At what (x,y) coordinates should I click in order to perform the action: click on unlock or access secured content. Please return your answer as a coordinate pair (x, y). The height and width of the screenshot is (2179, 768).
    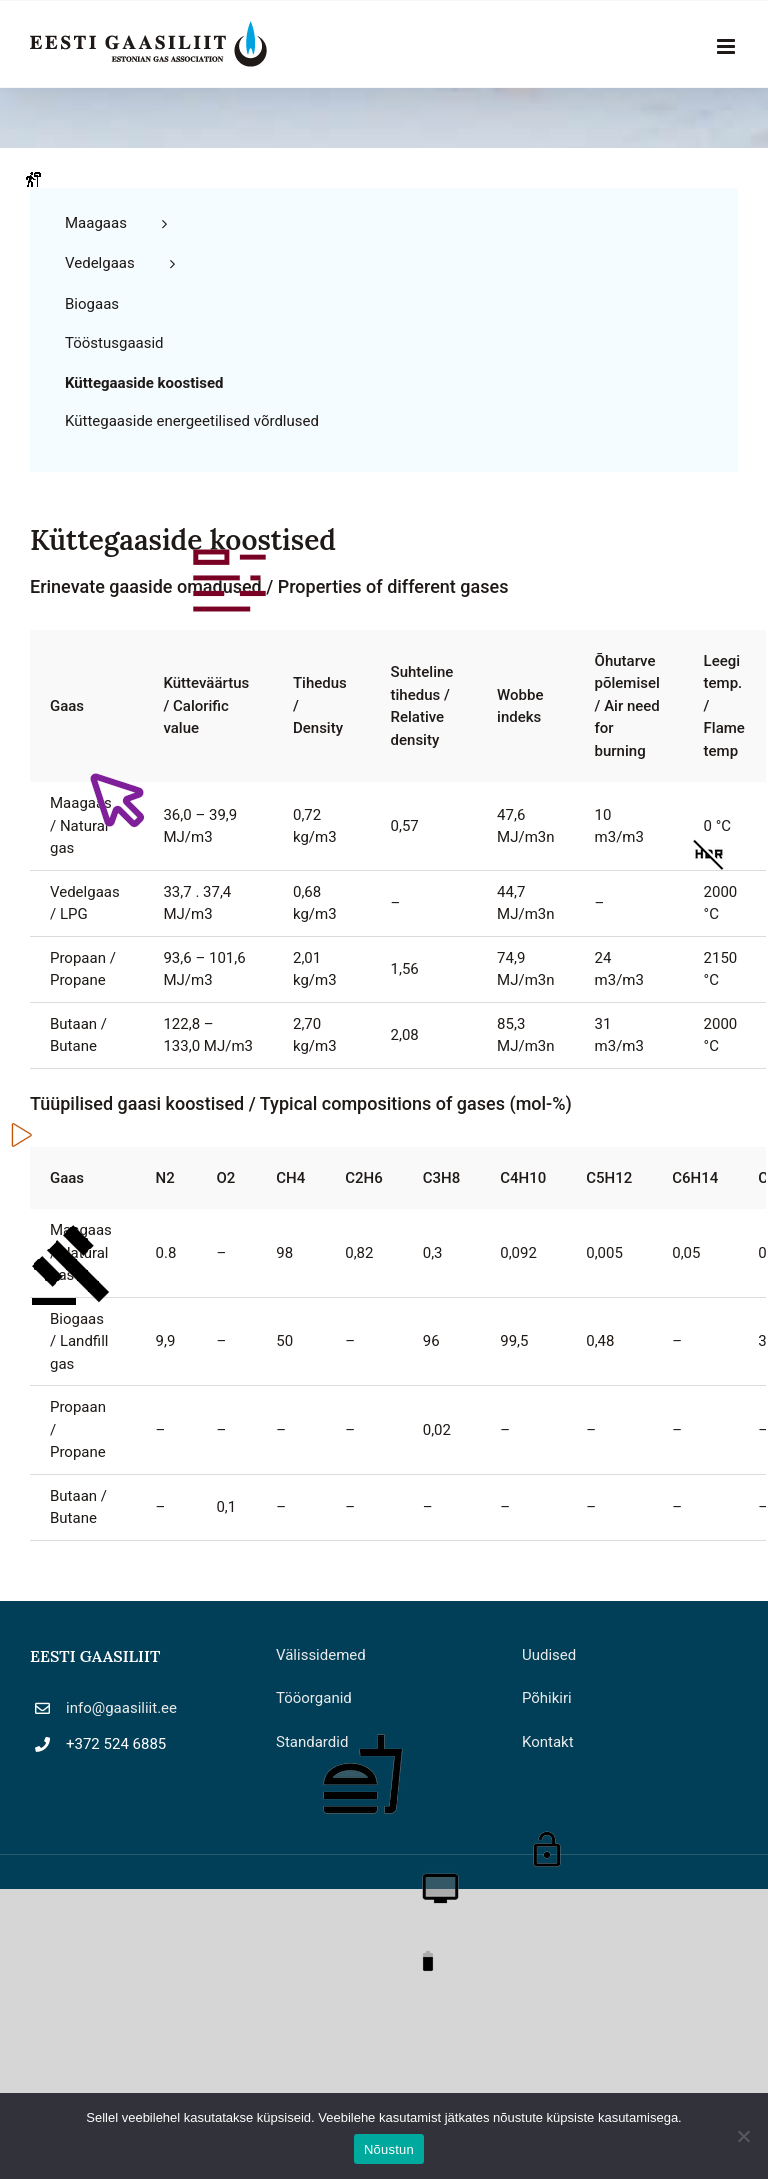
    Looking at the image, I should click on (547, 1850).